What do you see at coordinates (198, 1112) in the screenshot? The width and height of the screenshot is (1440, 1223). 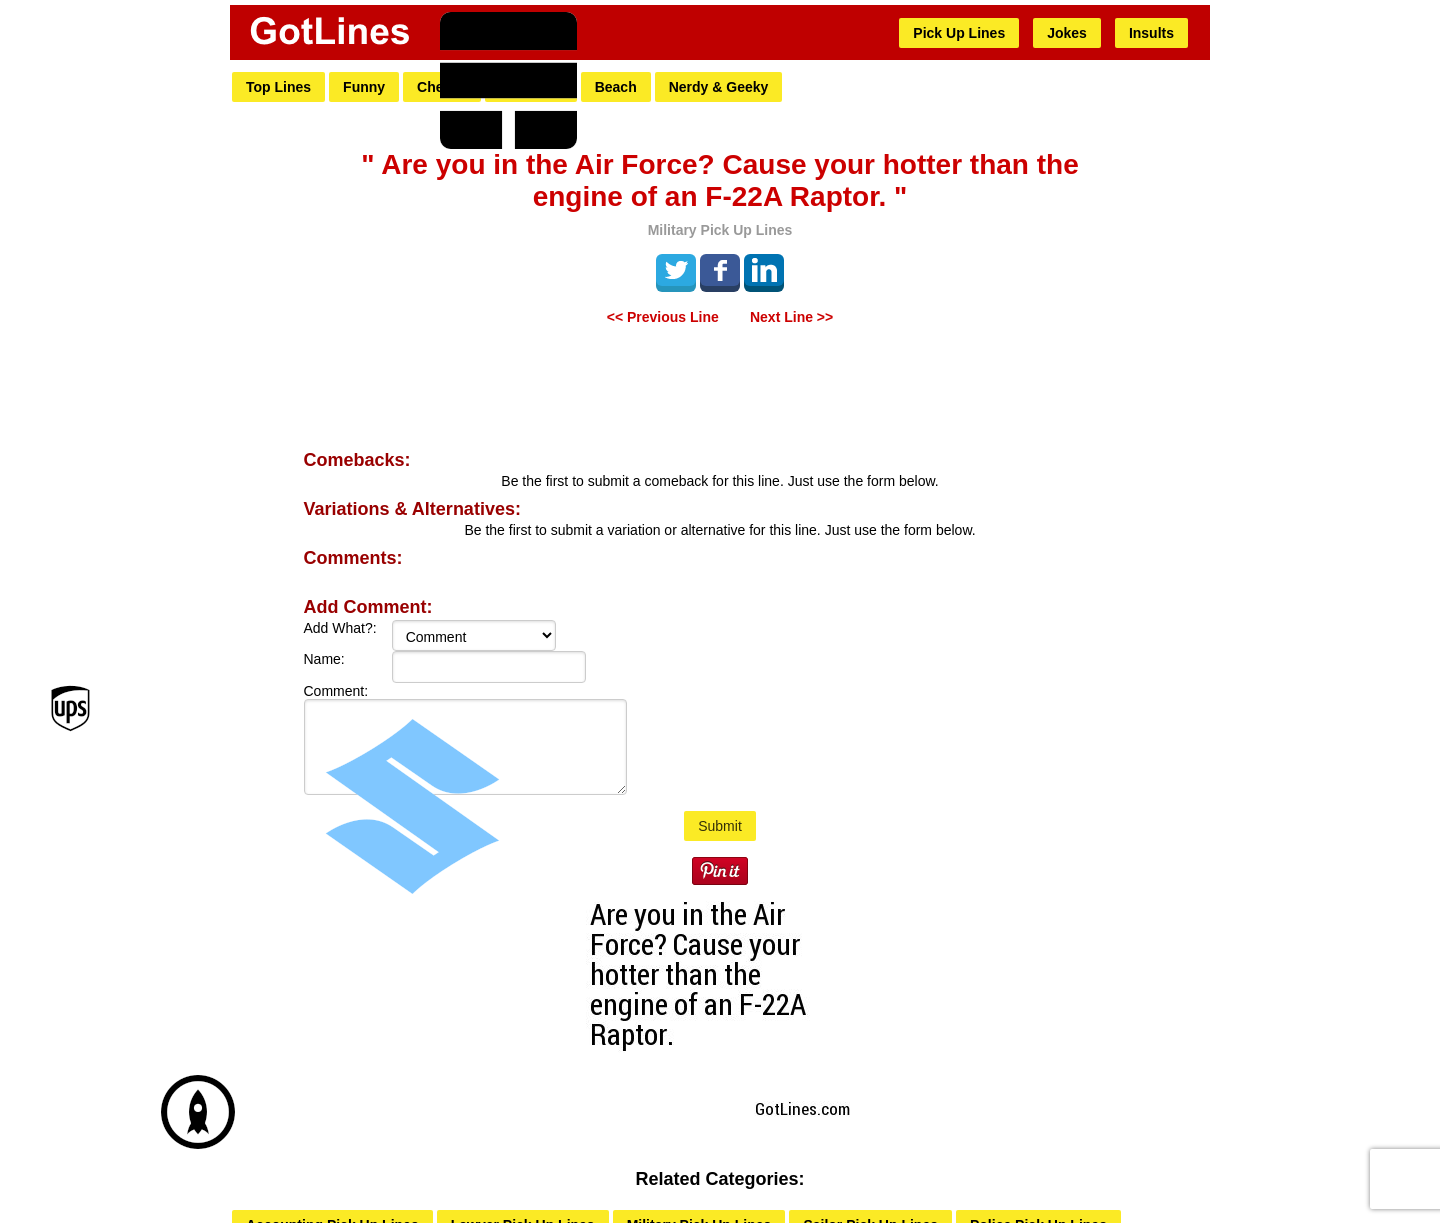 I see `visit proto.io website or app` at bounding box center [198, 1112].